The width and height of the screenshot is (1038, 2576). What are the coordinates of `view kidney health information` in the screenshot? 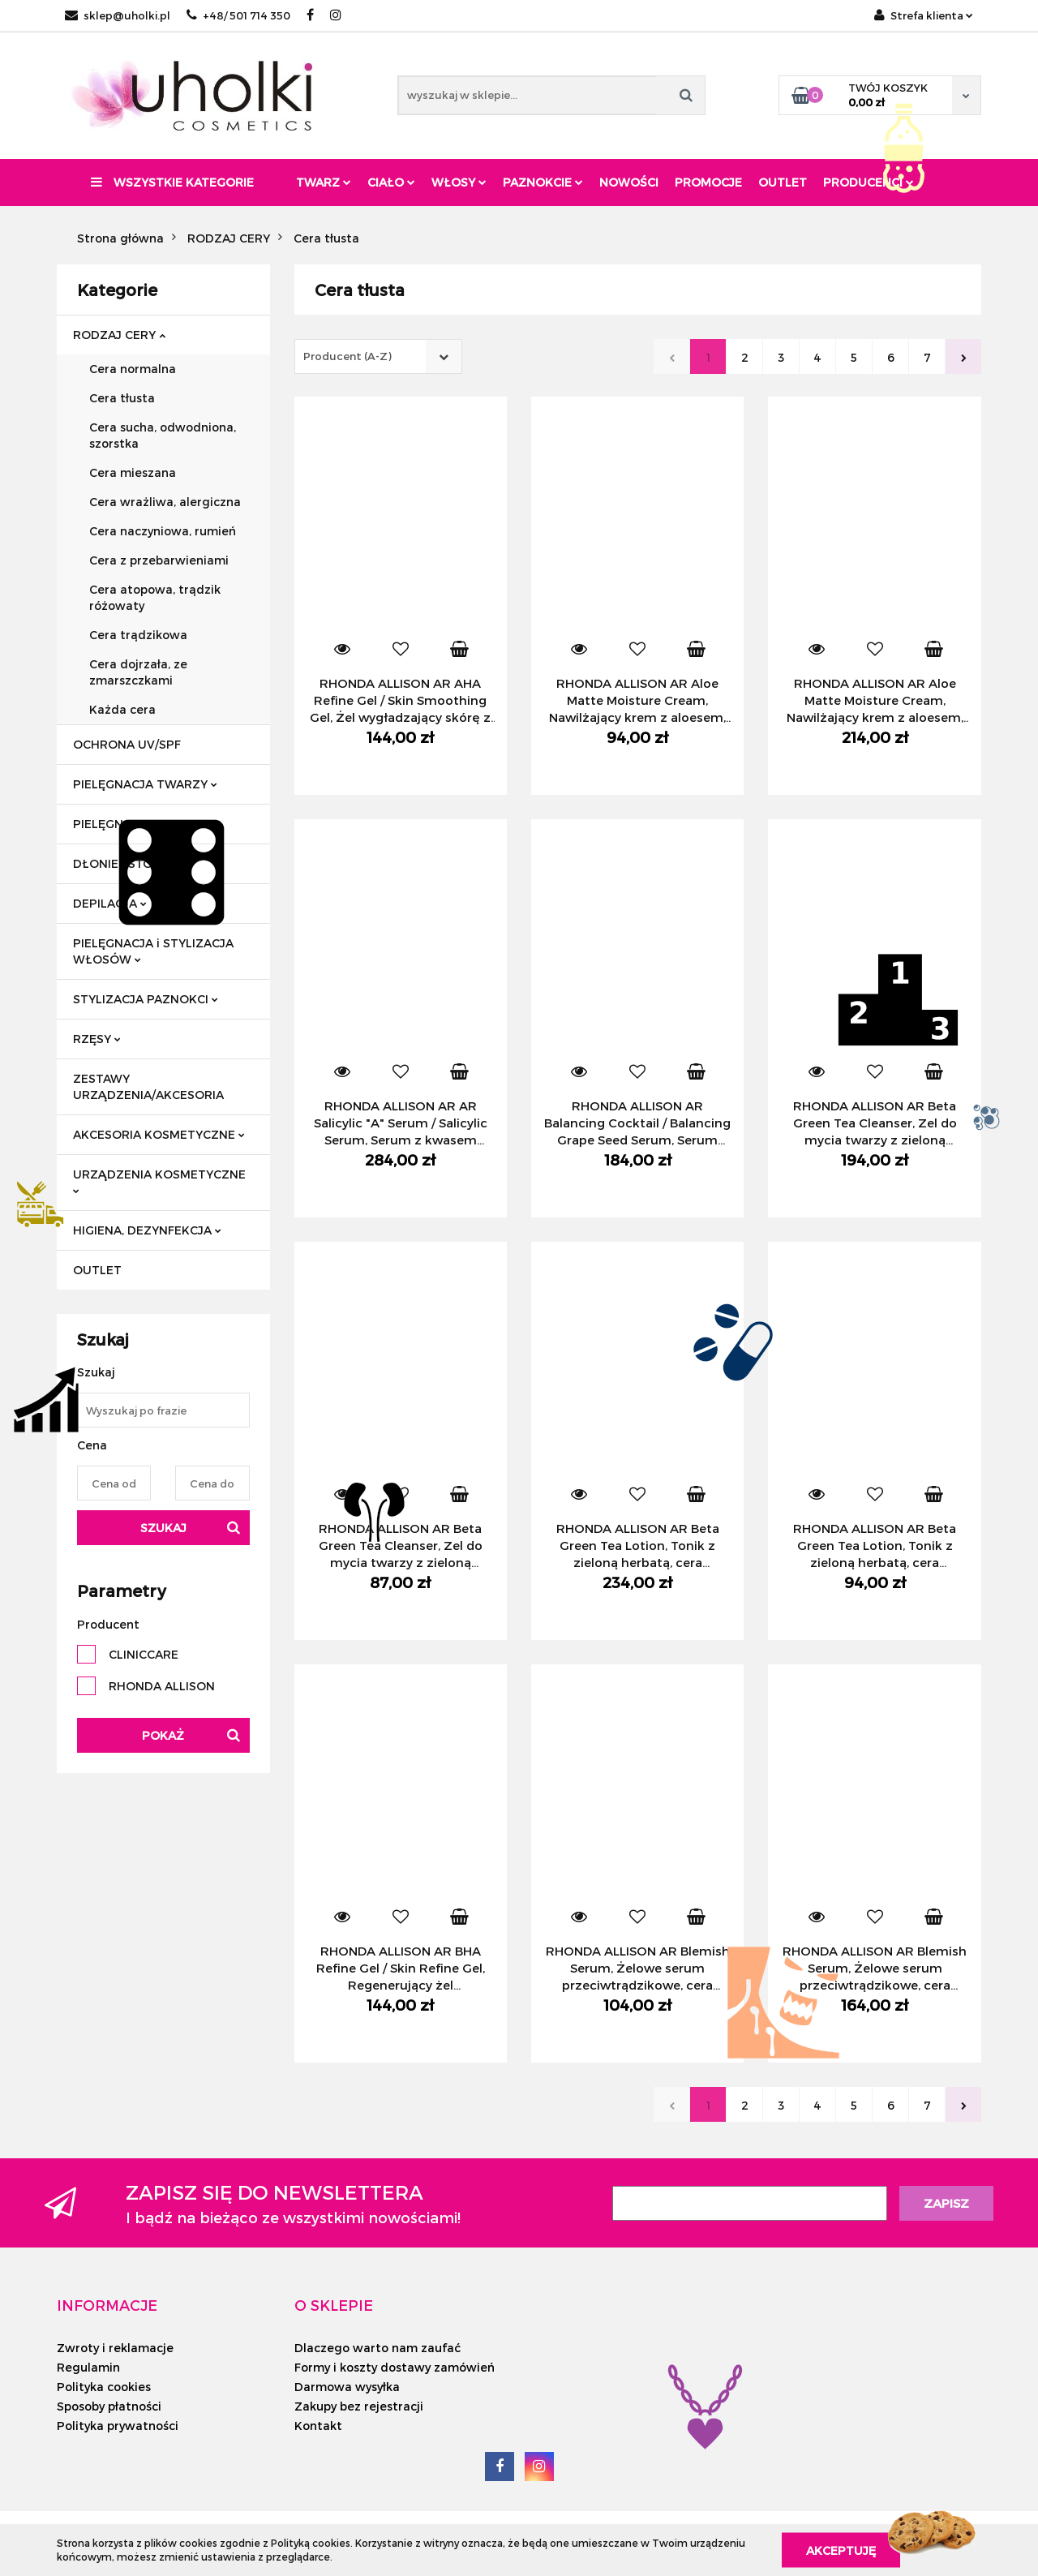 It's located at (374, 1512).